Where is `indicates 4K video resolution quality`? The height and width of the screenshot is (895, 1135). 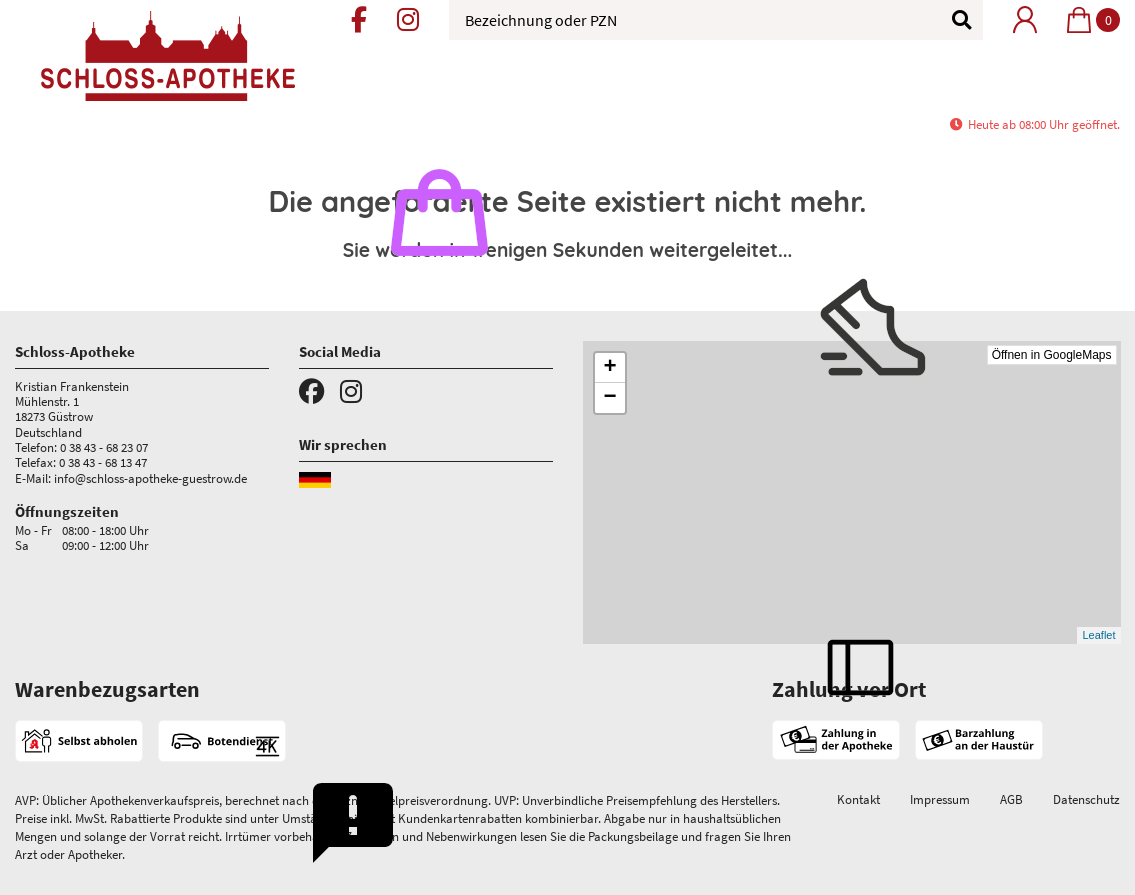
indicates 4K video resolution quality is located at coordinates (267, 746).